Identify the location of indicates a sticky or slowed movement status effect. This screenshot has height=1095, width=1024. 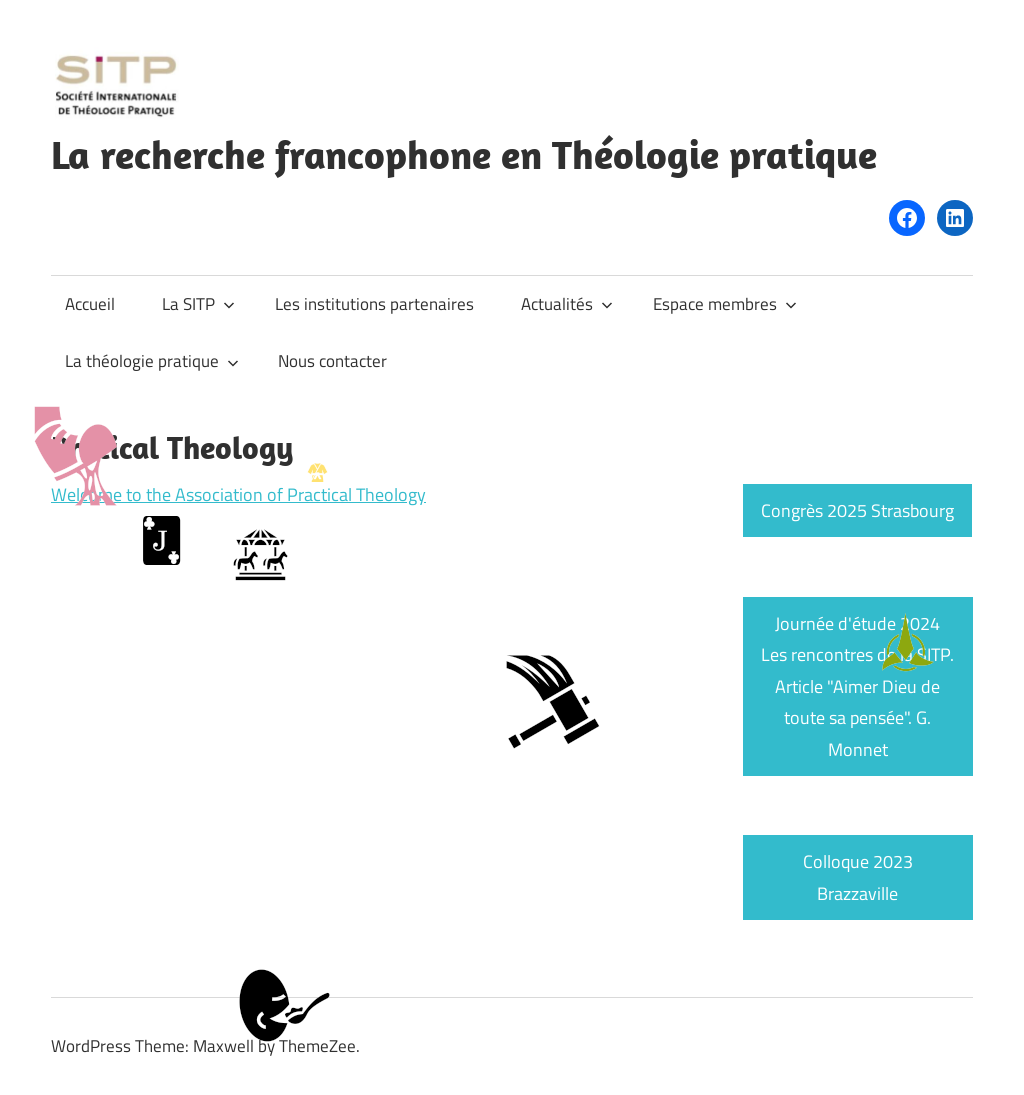
(84, 456).